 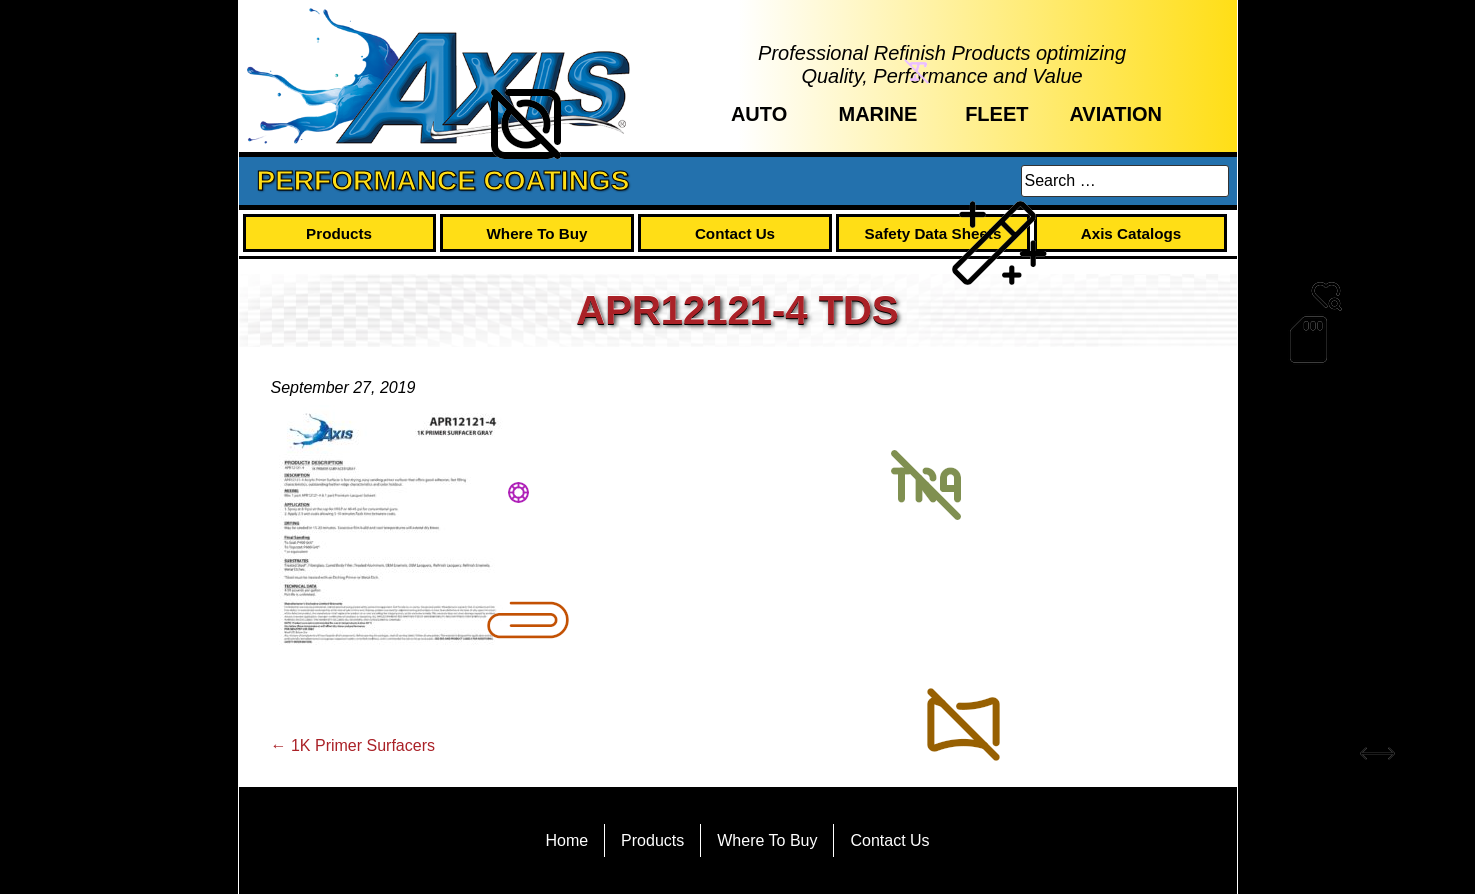 What do you see at coordinates (1377, 753) in the screenshot?
I see `resize element horizontally` at bounding box center [1377, 753].